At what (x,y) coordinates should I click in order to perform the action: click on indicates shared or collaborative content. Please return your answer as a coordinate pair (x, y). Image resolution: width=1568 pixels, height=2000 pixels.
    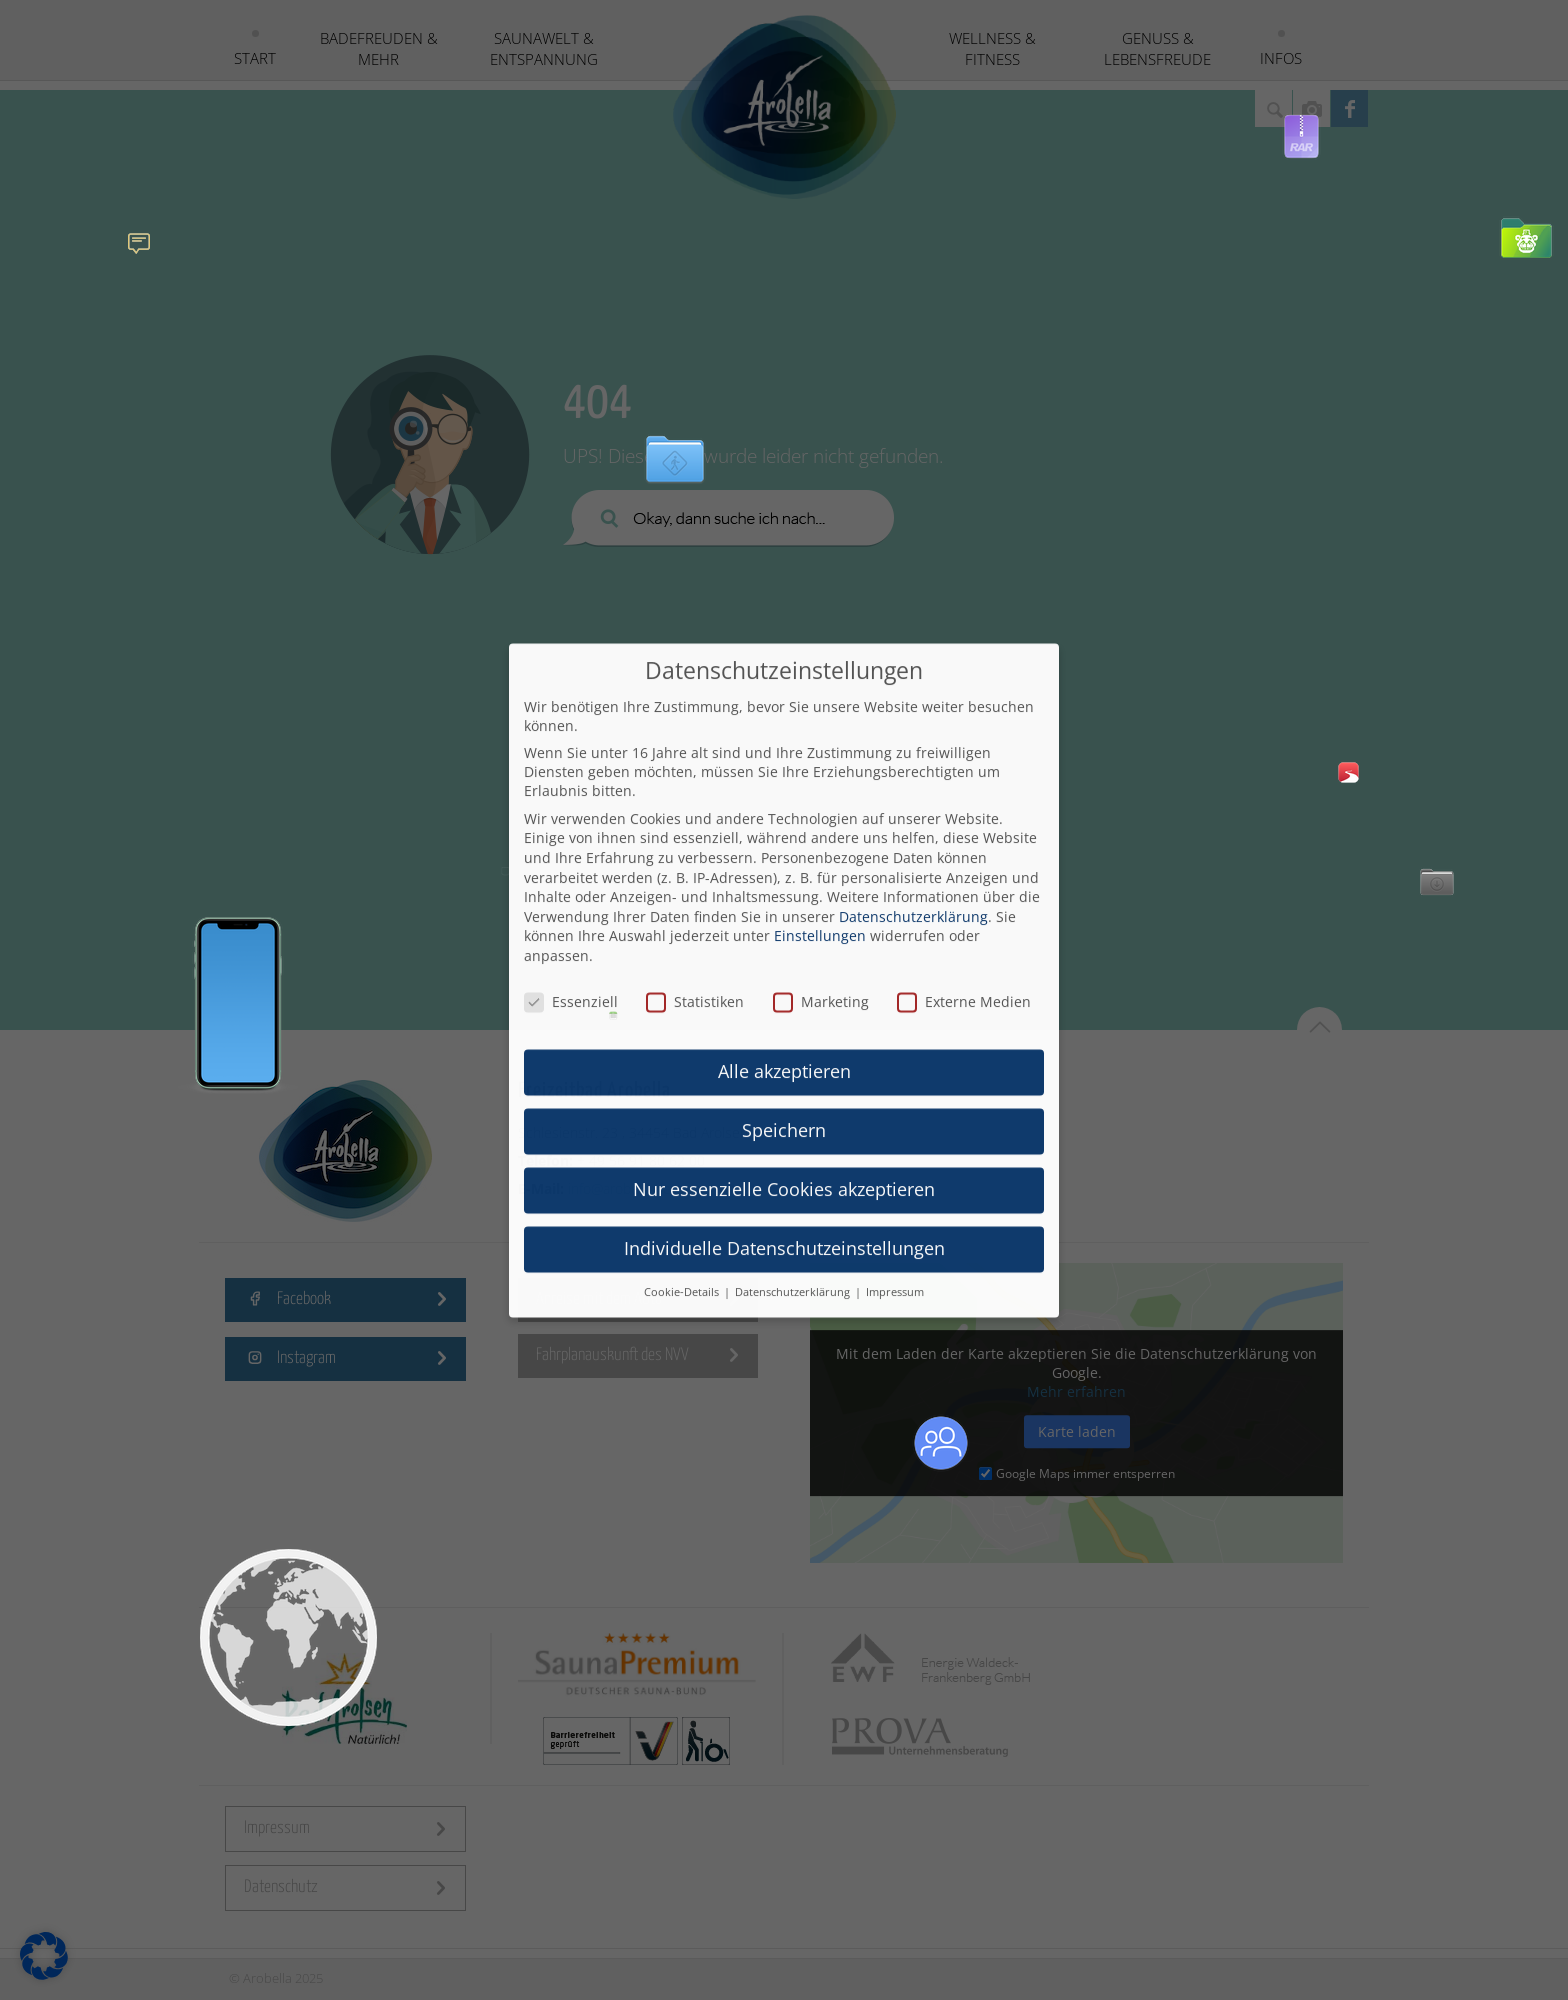
    Looking at the image, I should click on (941, 1443).